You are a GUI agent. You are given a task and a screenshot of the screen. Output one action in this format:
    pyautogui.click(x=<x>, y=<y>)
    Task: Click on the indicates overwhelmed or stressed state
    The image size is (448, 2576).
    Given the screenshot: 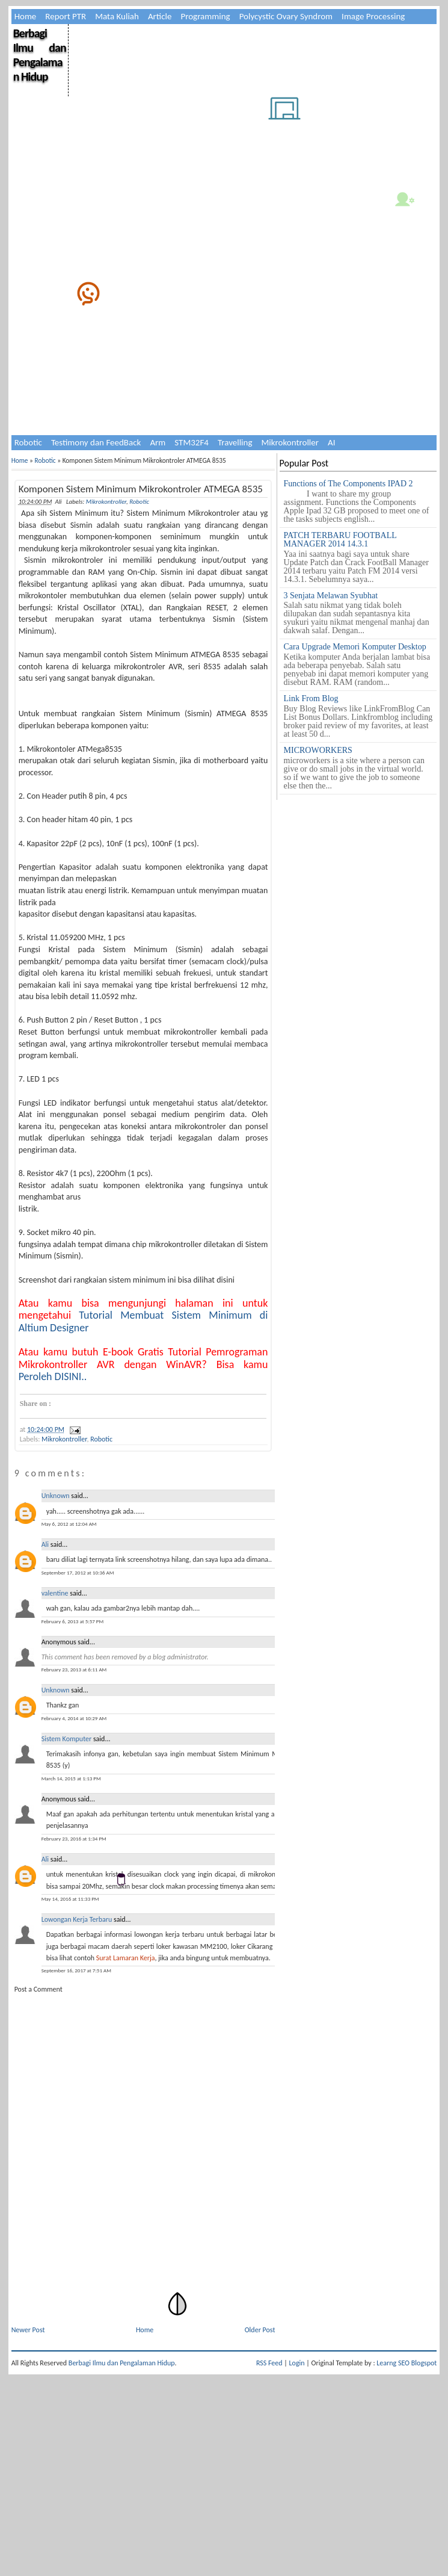 What is the action you would take?
    pyautogui.click(x=88, y=293)
    